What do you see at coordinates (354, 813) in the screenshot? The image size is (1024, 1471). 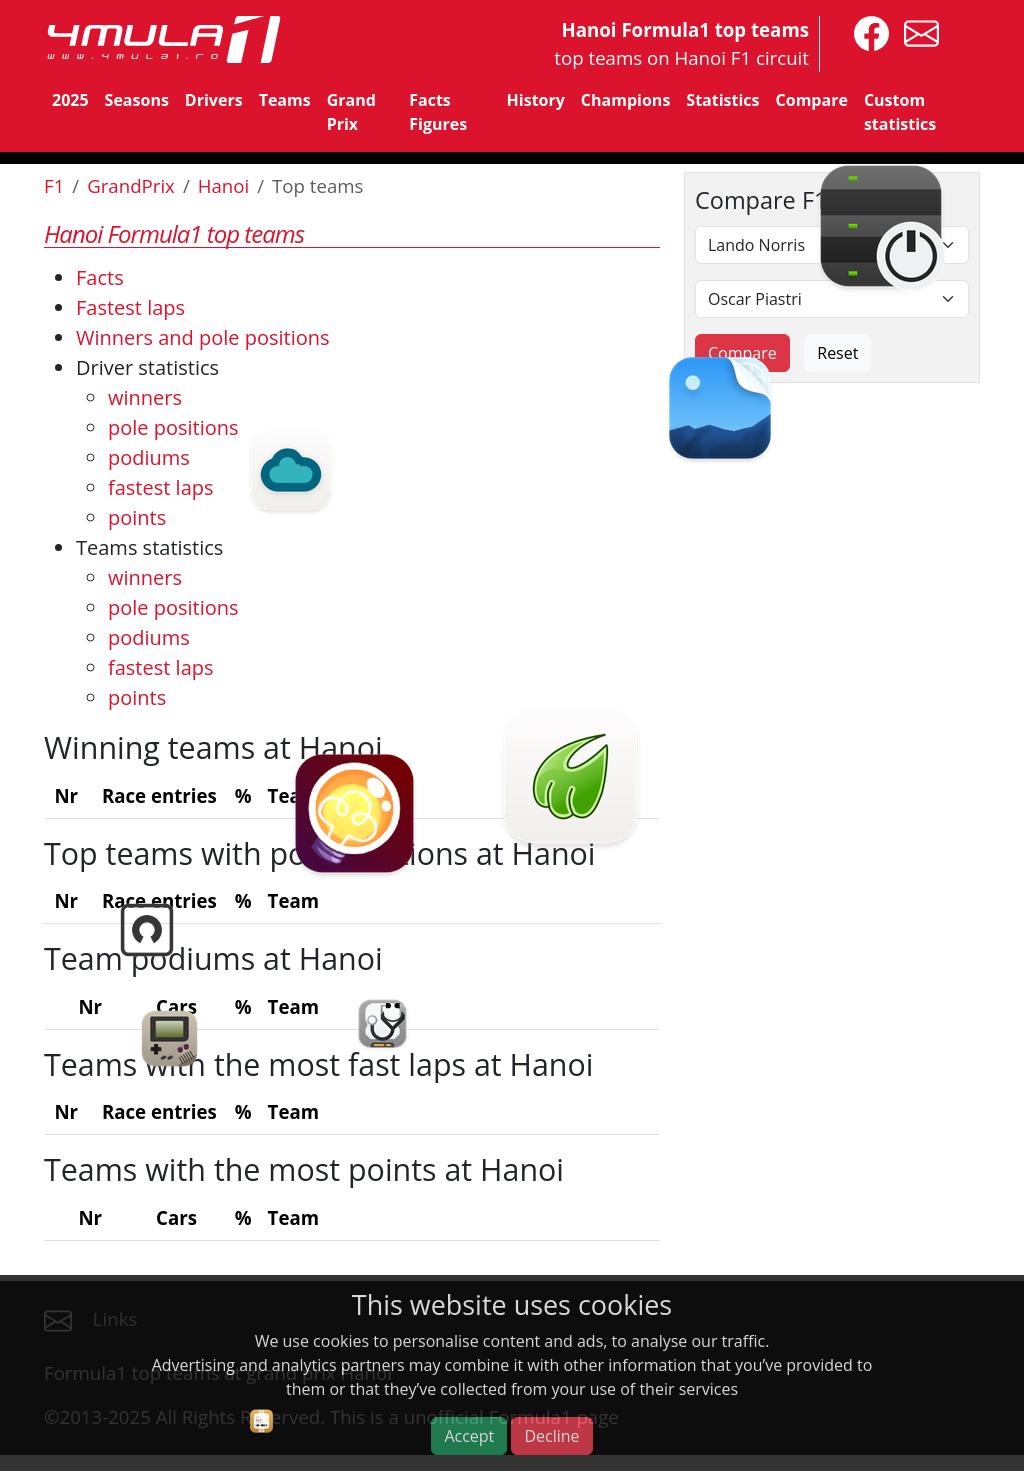 I see `open oneshot game app` at bounding box center [354, 813].